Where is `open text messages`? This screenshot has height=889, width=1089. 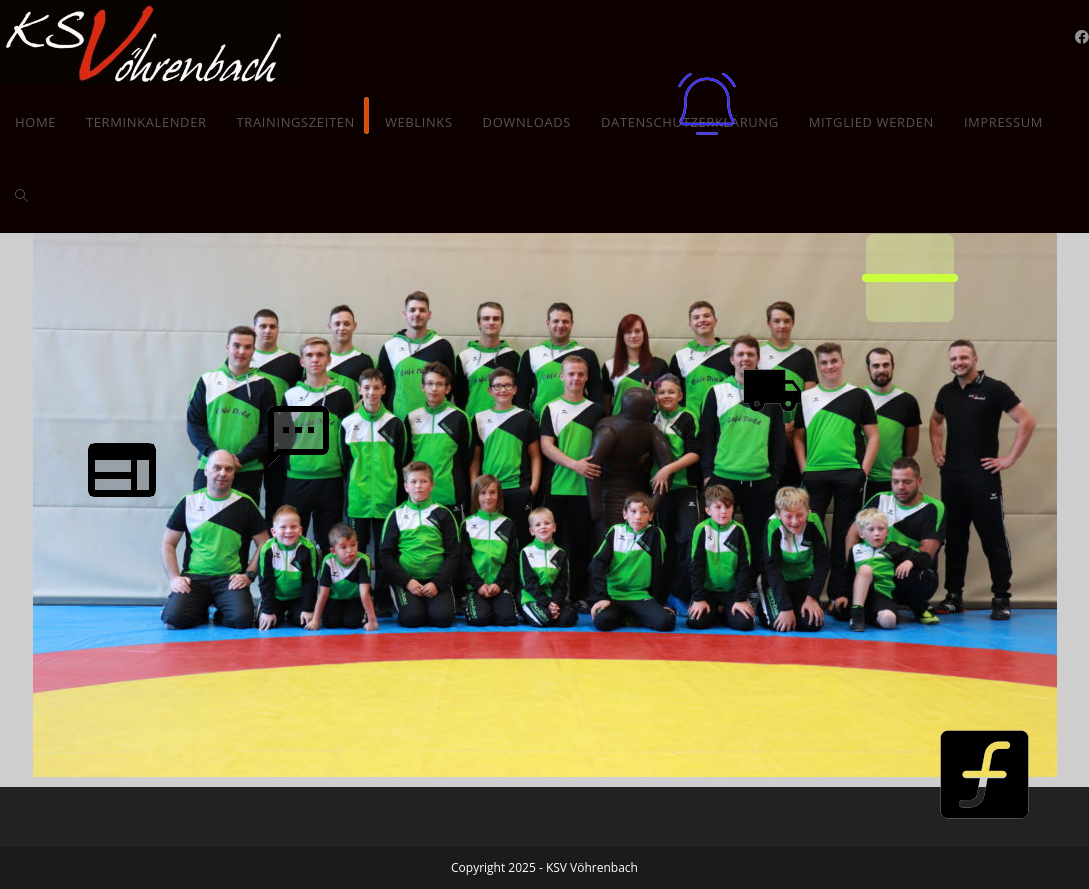 open text messages is located at coordinates (298, 436).